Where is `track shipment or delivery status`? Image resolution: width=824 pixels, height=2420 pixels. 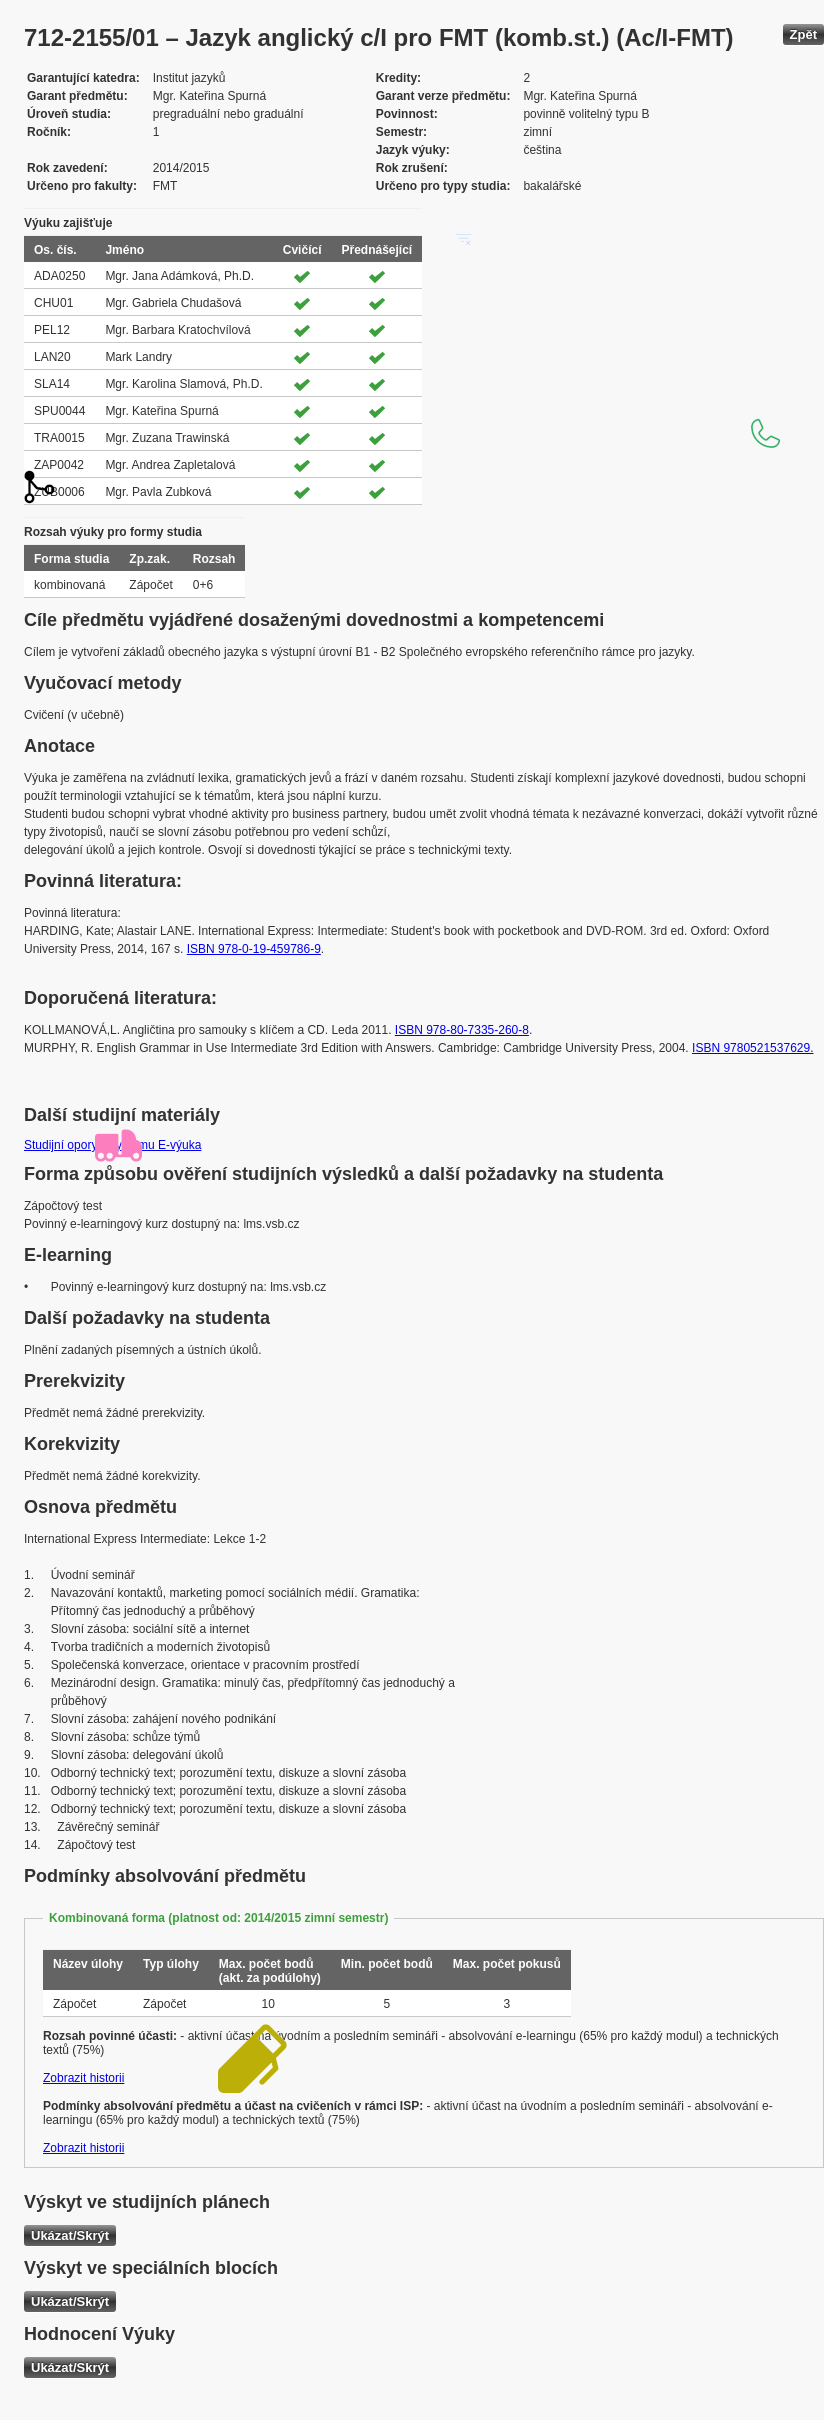
track shipment or delivery status is located at coordinates (118, 1145).